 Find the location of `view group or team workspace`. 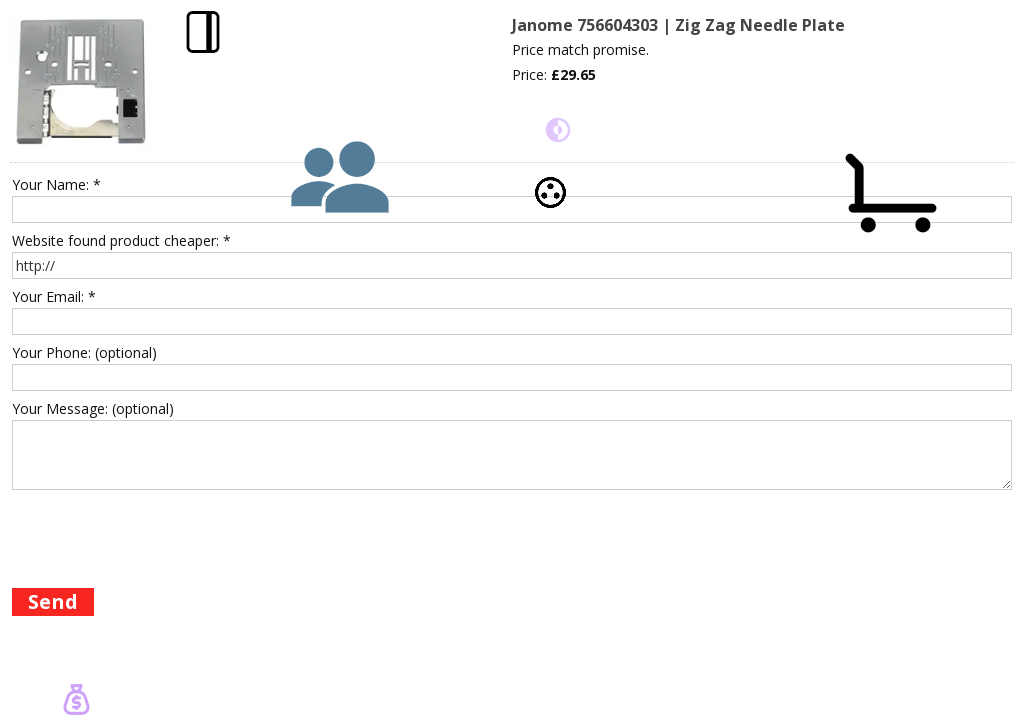

view group or team workspace is located at coordinates (550, 192).